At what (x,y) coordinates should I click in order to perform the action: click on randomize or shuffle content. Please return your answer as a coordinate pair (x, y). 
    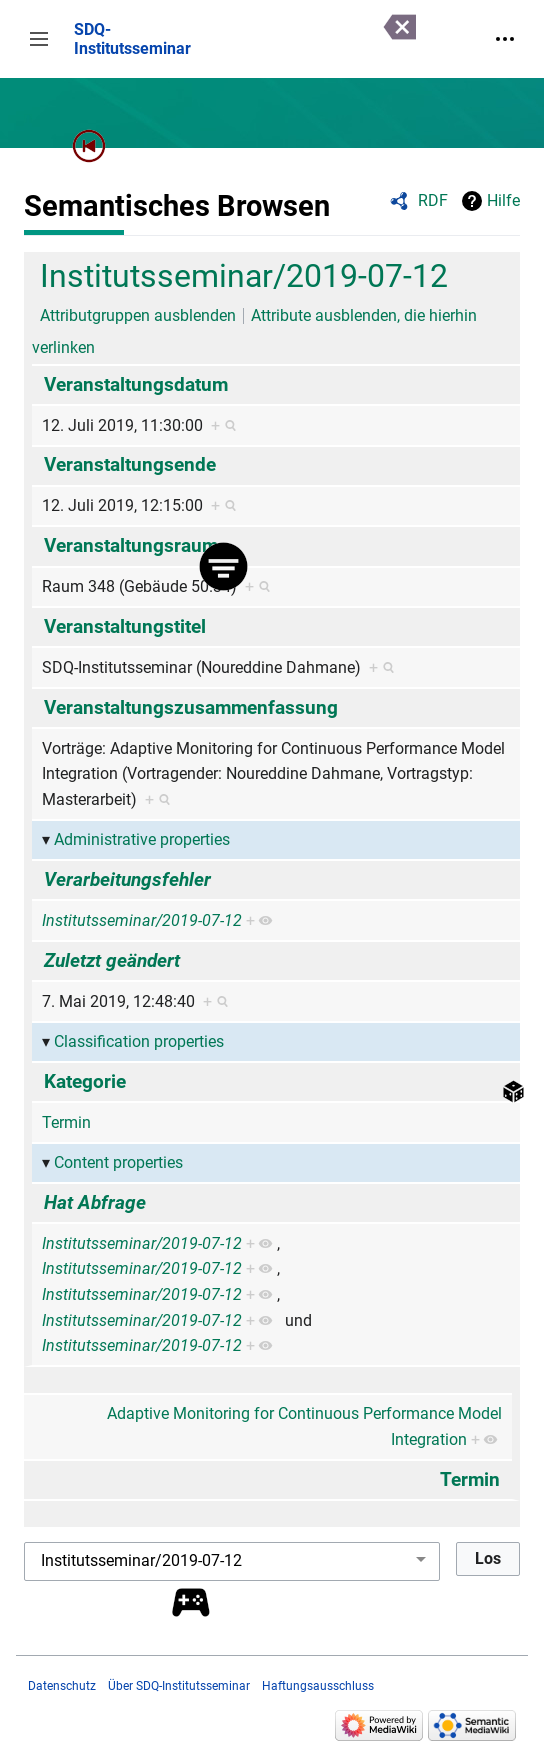
    Looking at the image, I should click on (513, 1091).